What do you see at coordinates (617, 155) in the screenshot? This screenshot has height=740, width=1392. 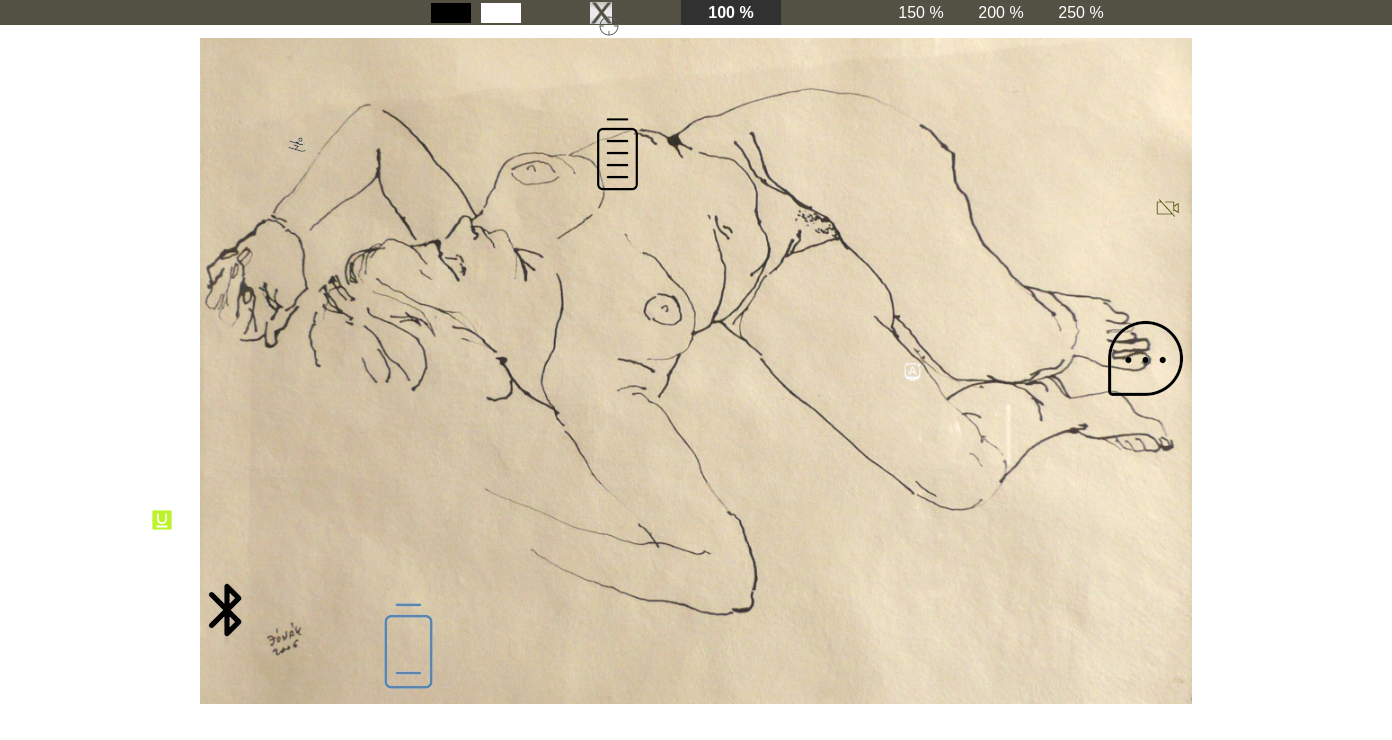 I see `indicates full battery charge` at bounding box center [617, 155].